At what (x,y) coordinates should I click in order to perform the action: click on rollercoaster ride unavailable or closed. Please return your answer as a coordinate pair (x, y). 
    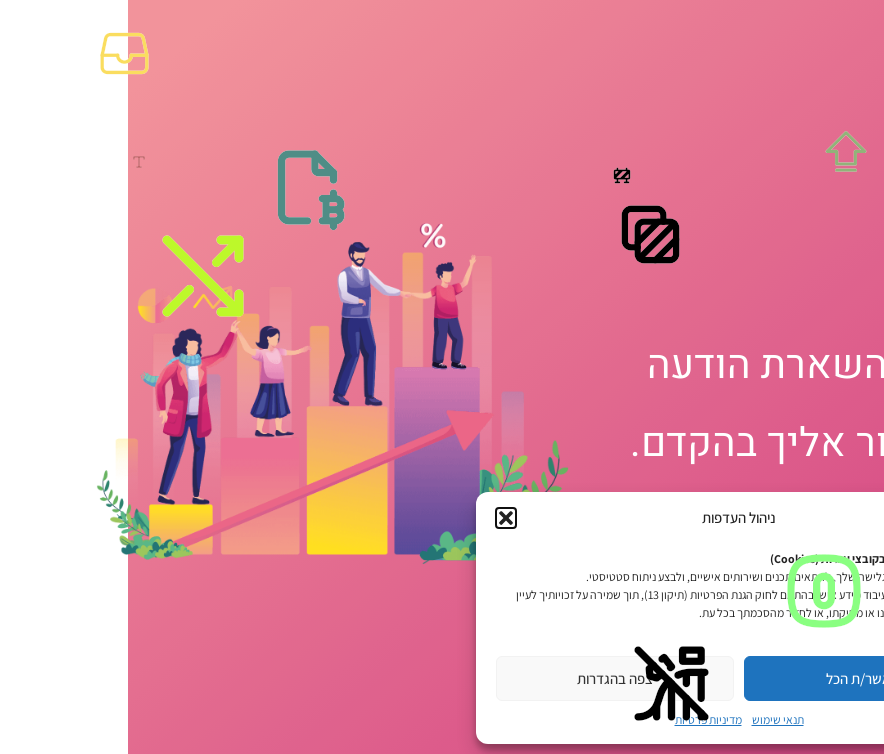
    Looking at the image, I should click on (671, 683).